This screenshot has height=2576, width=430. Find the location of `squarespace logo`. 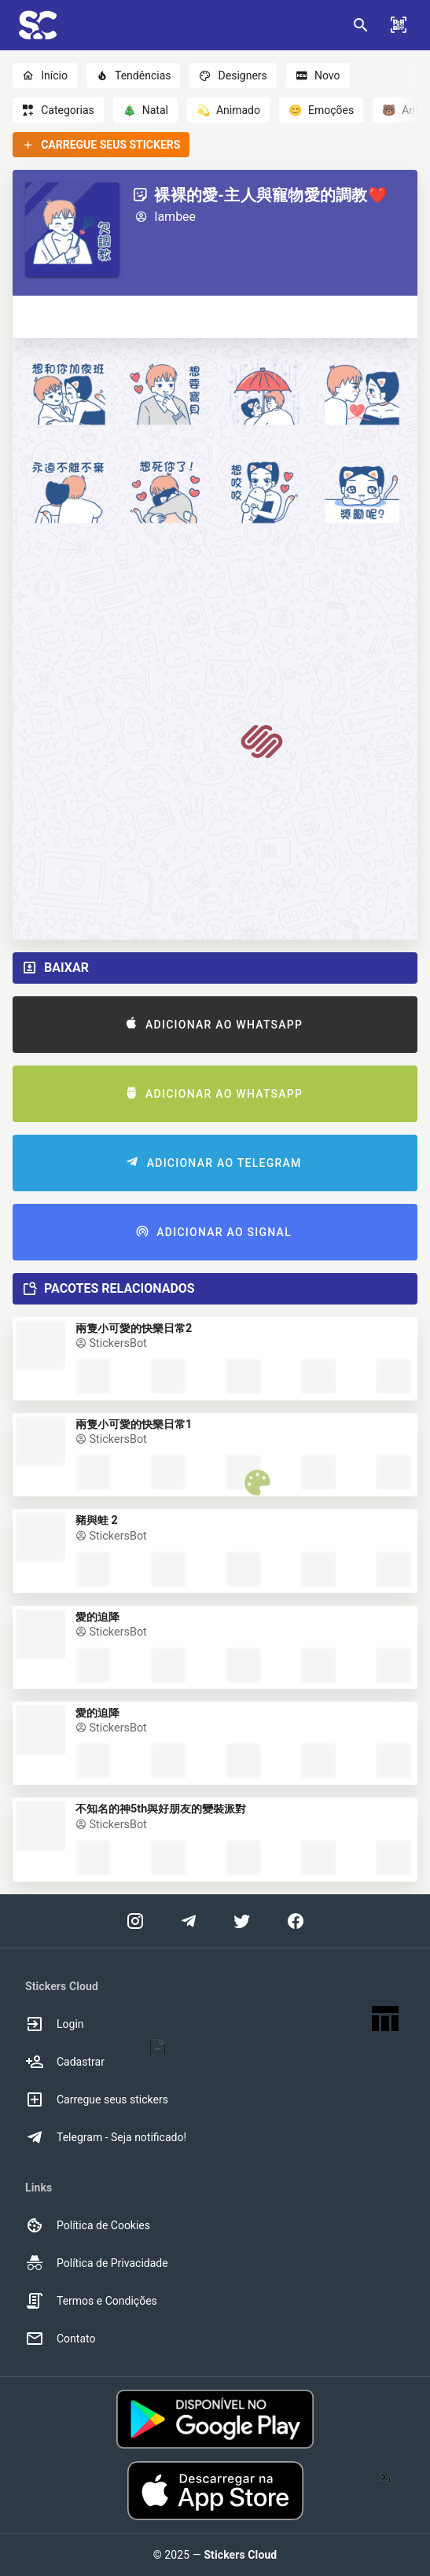

squarespace logo is located at coordinates (262, 742).